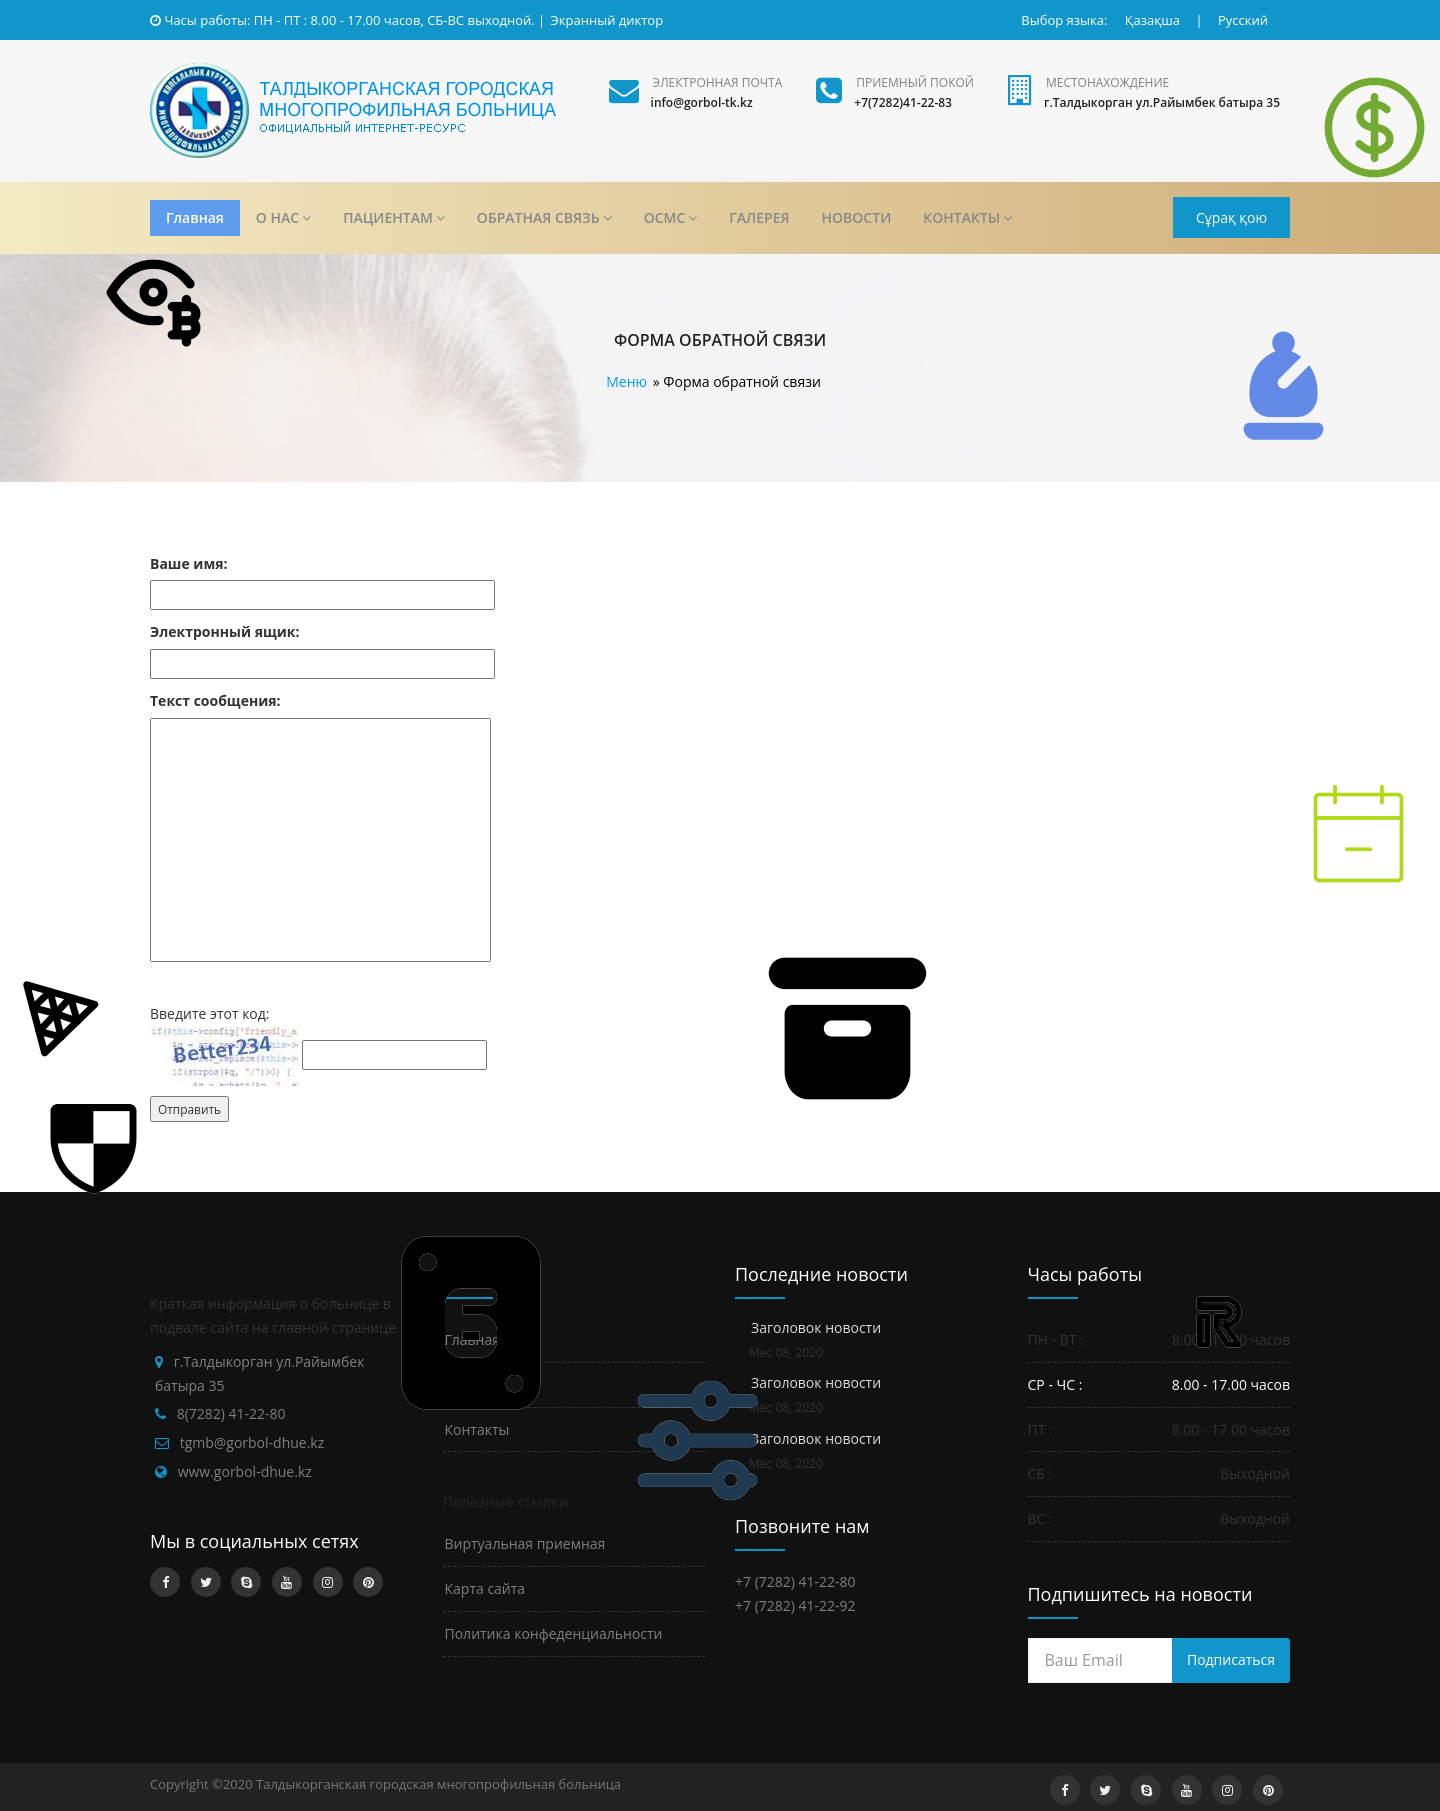 The width and height of the screenshot is (1440, 1811). What do you see at coordinates (153, 292) in the screenshot?
I see `view bitcoin wallet balance` at bounding box center [153, 292].